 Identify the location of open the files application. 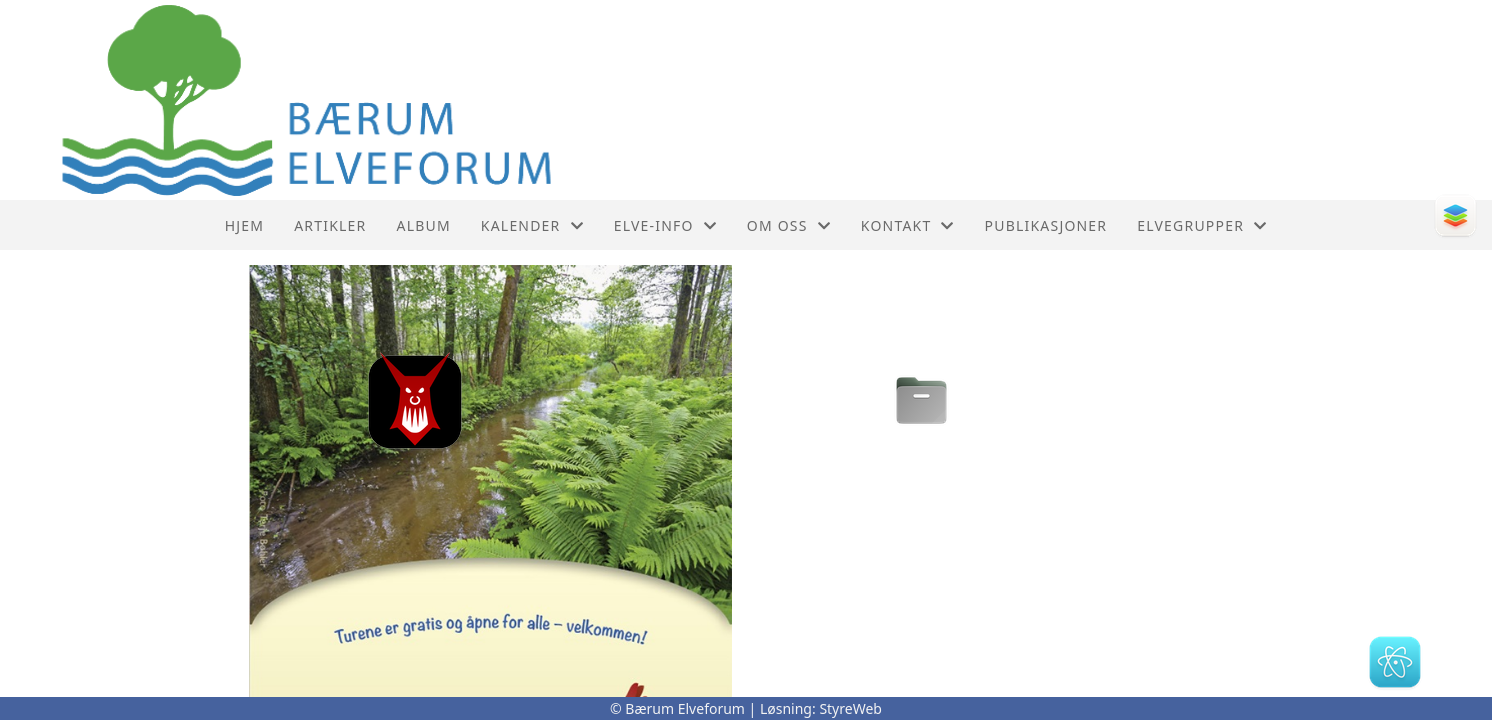
(921, 400).